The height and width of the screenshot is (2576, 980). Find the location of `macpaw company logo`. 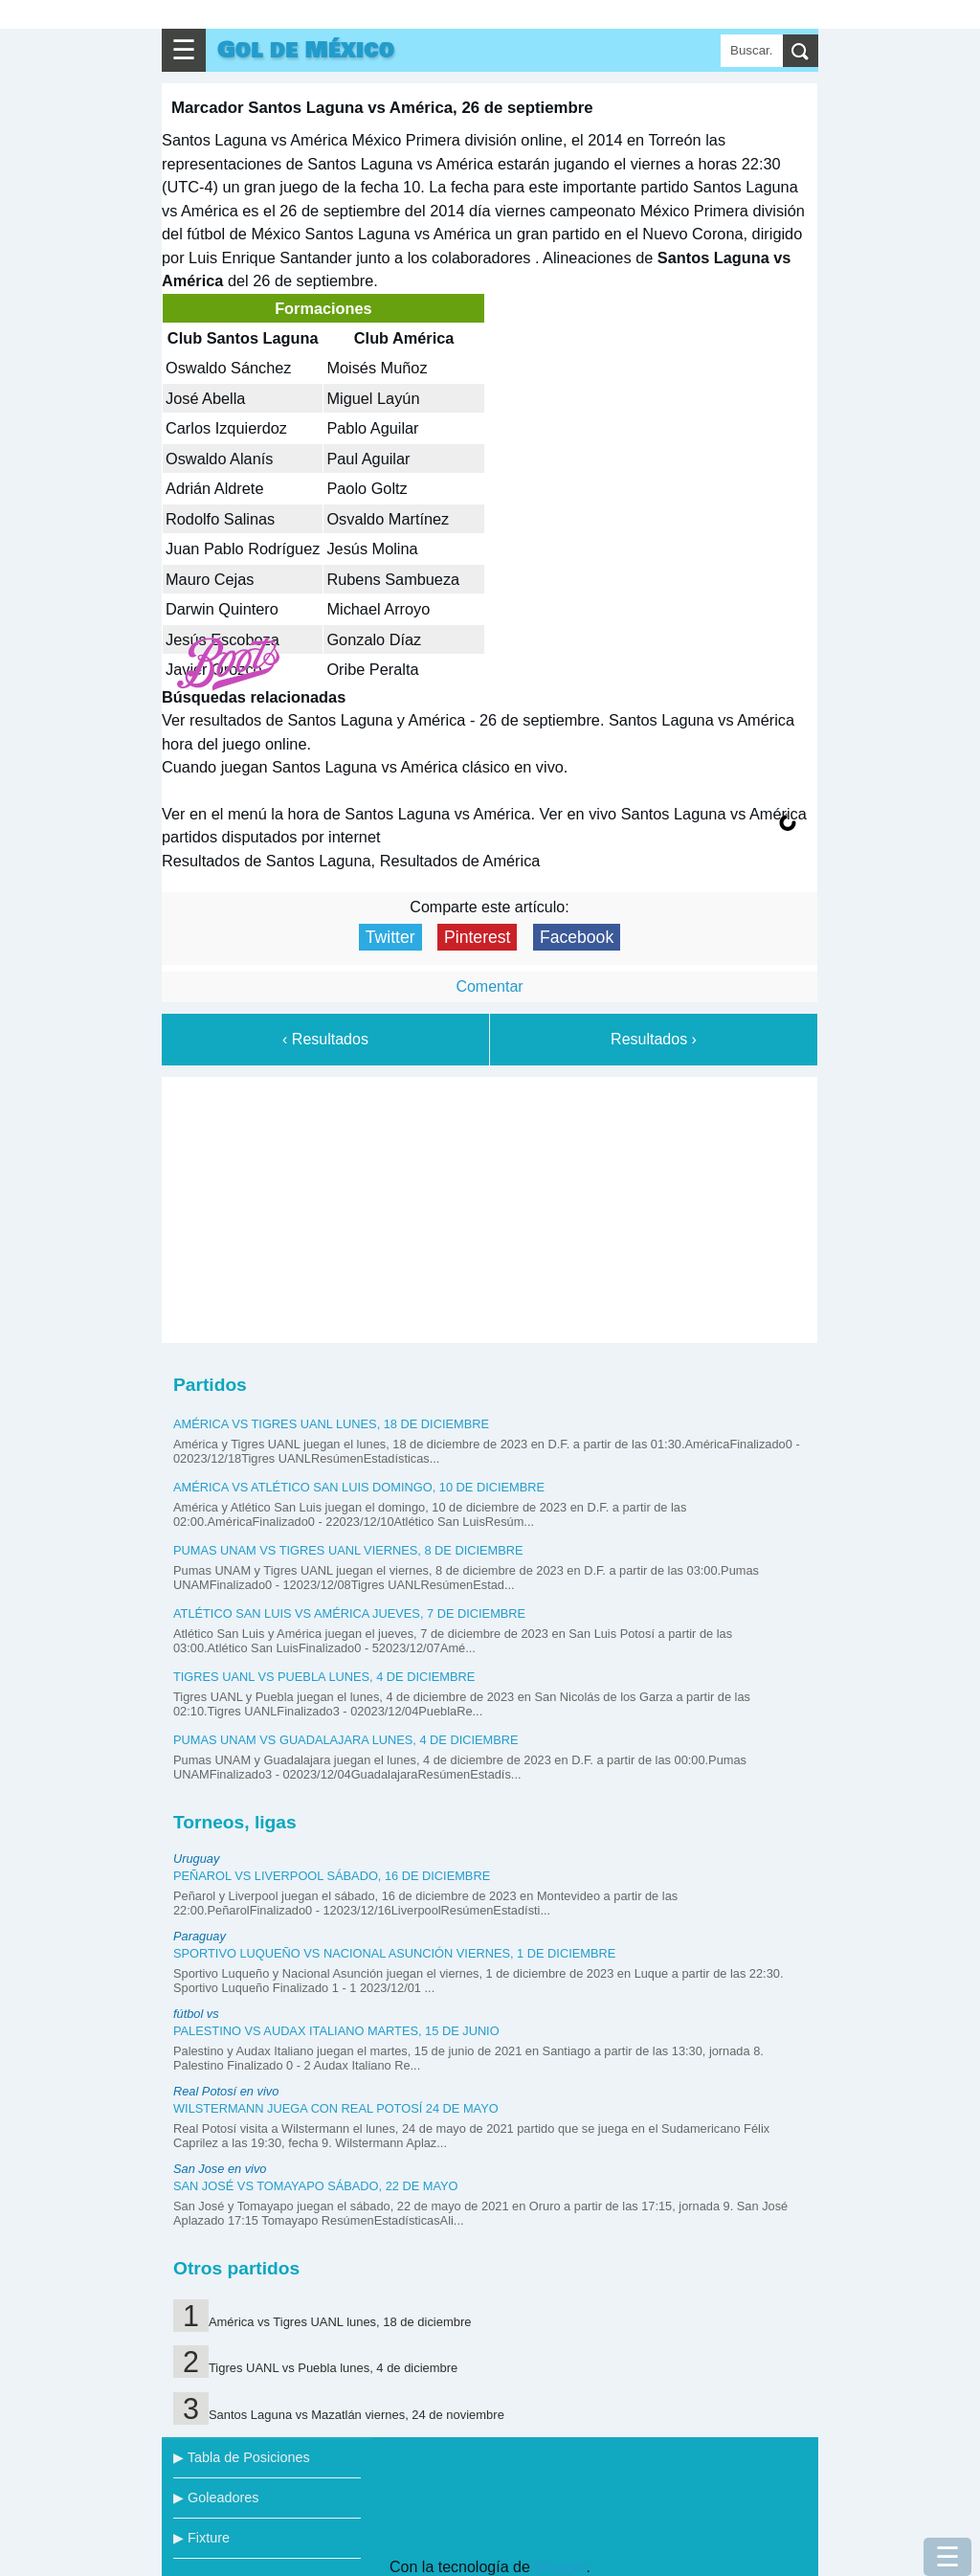

macpaw company logo is located at coordinates (788, 822).